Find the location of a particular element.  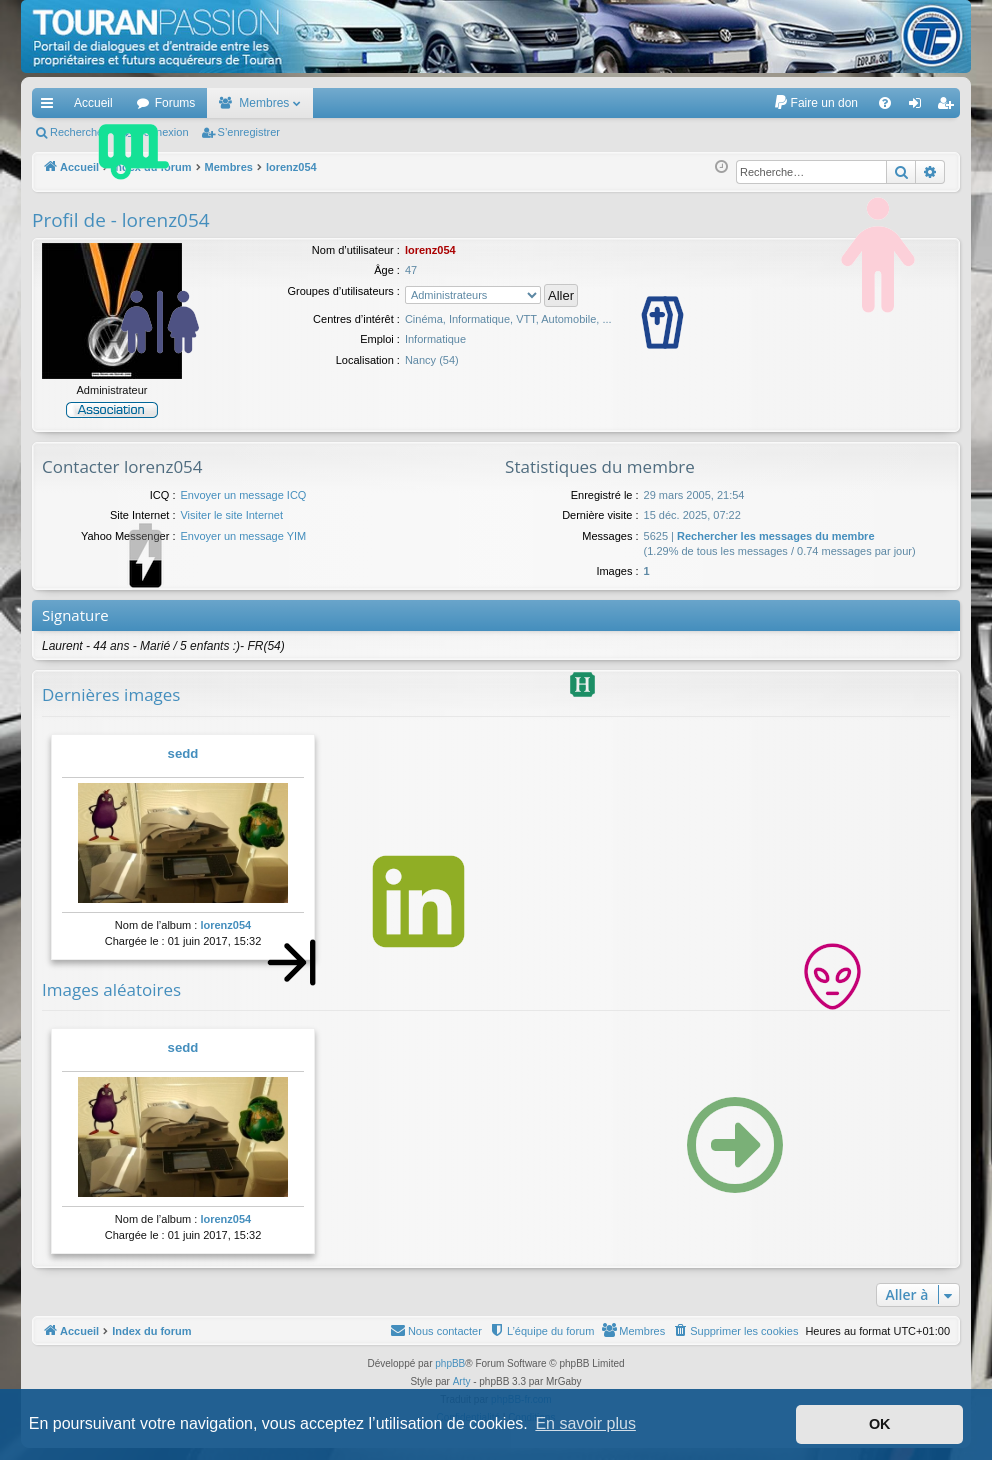

indicates deceased or death-related content is located at coordinates (662, 322).